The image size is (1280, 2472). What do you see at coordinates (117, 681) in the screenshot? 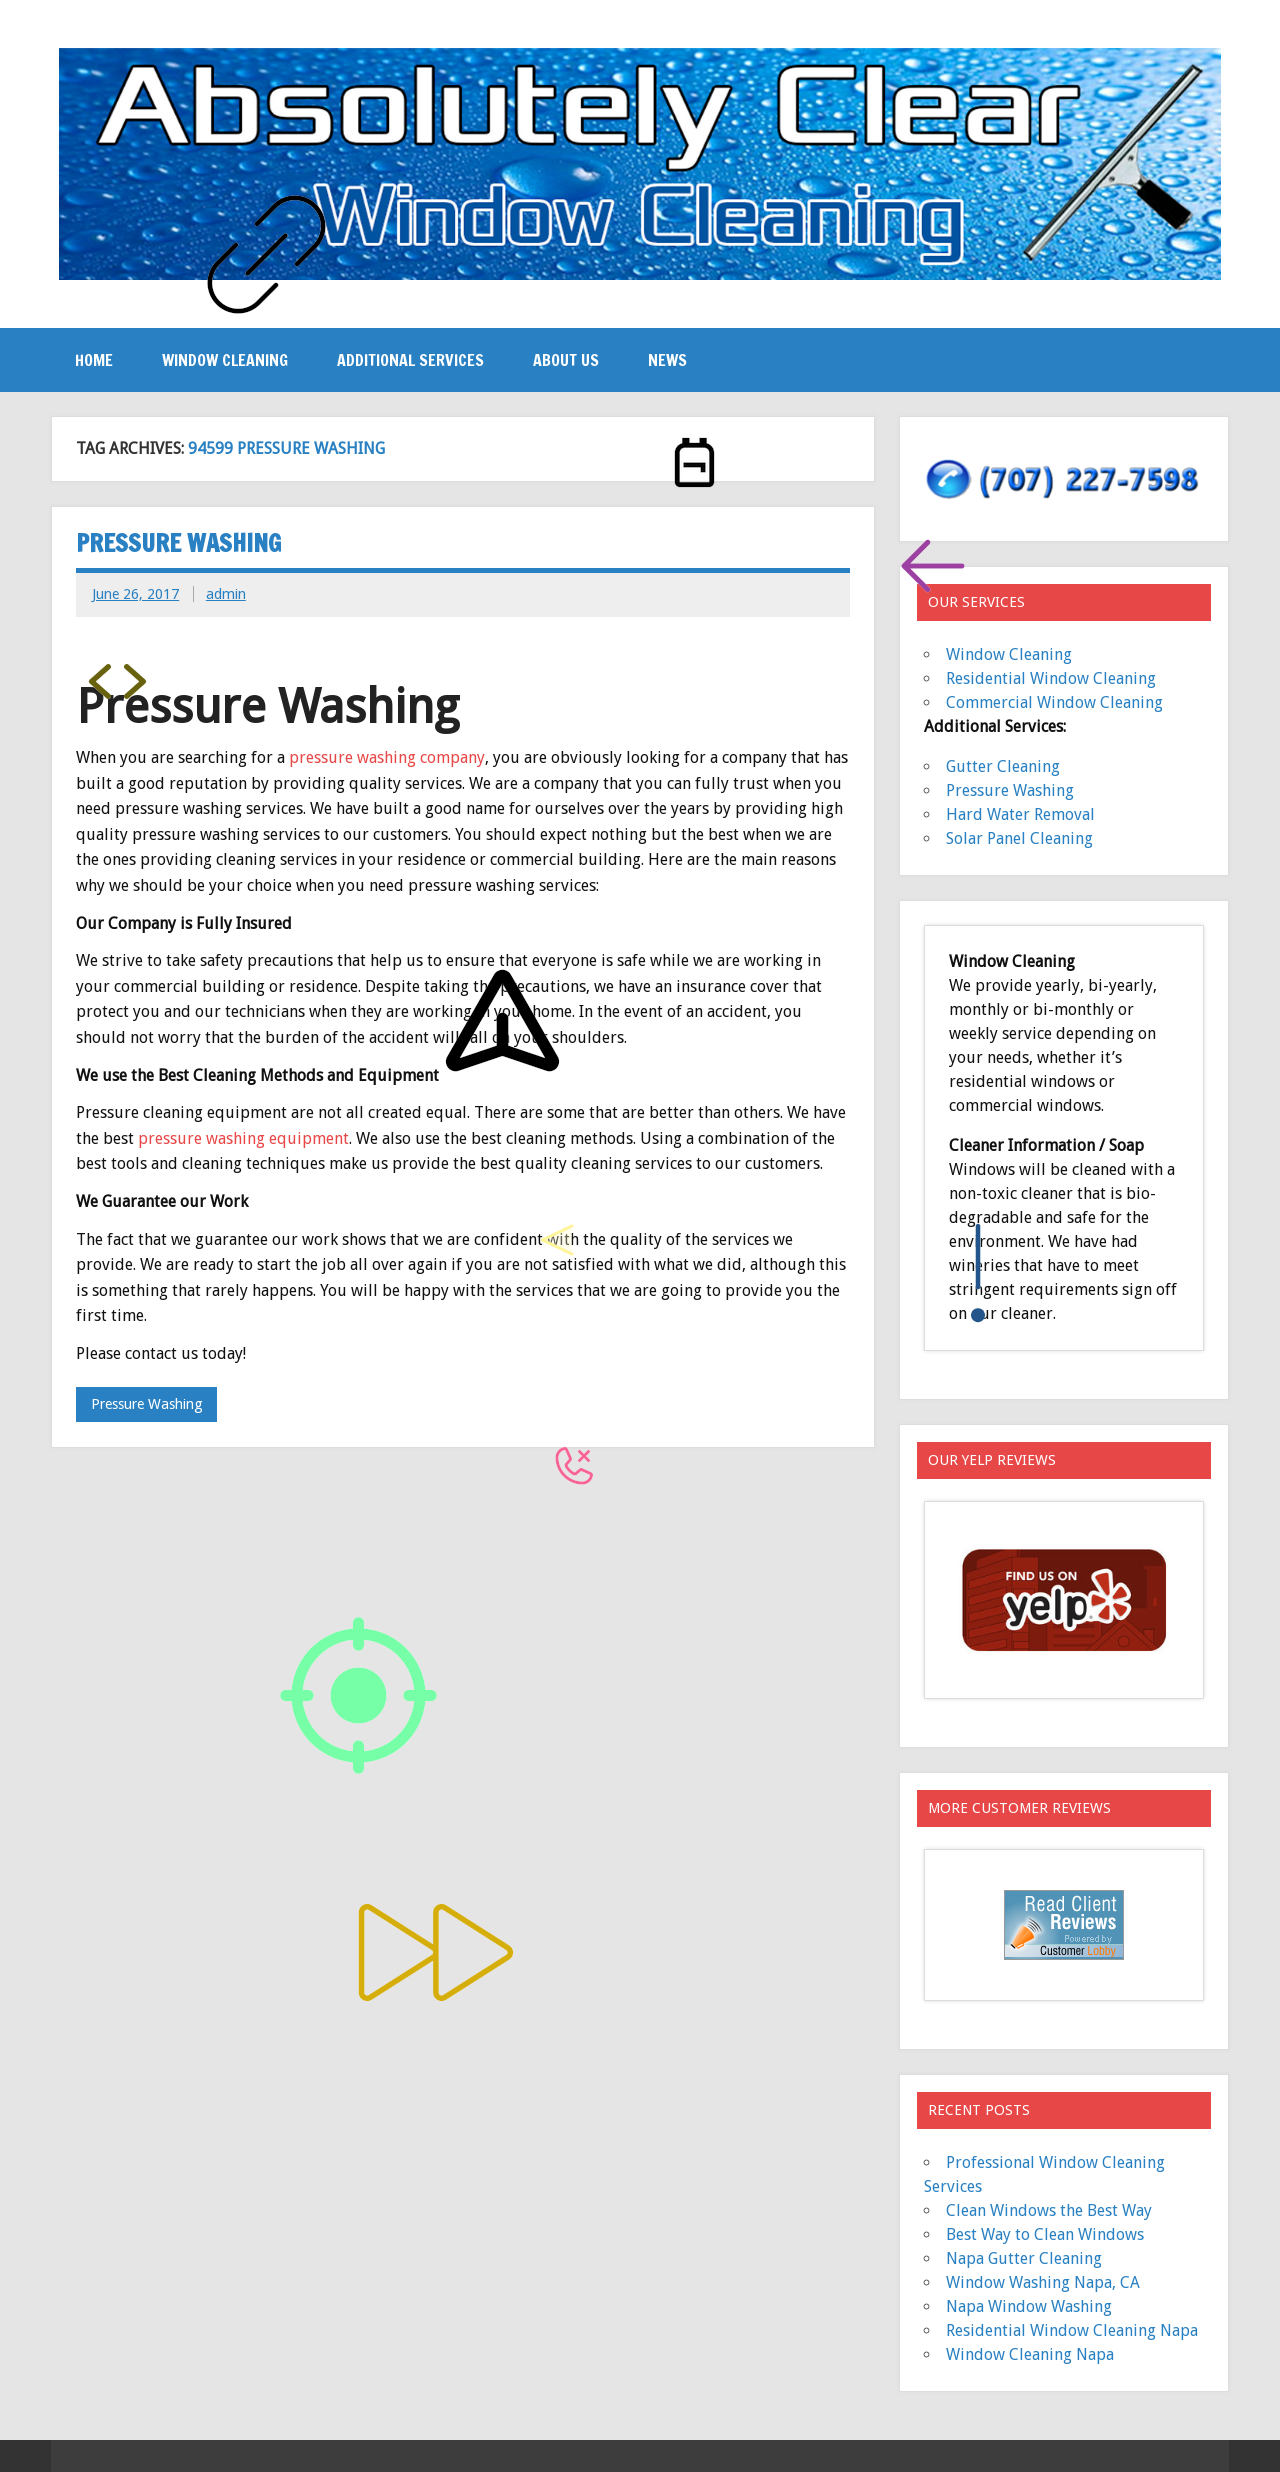
I see `view or edit source code` at bounding box center [117, 681].